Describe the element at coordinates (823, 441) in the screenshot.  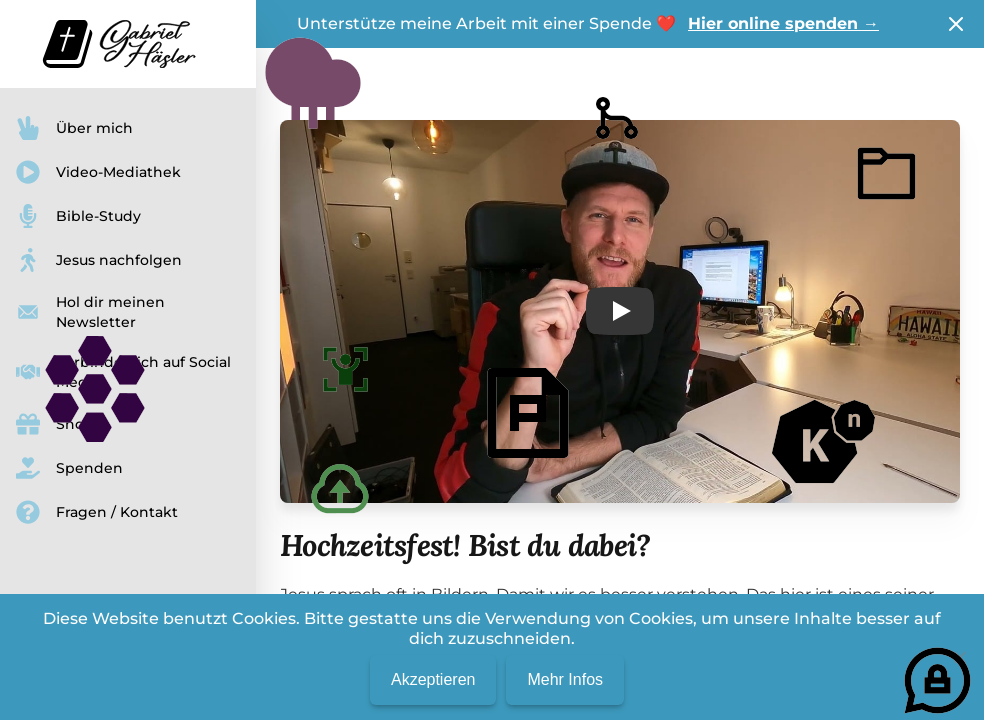
I see `knative serverless platform logo` at that location.